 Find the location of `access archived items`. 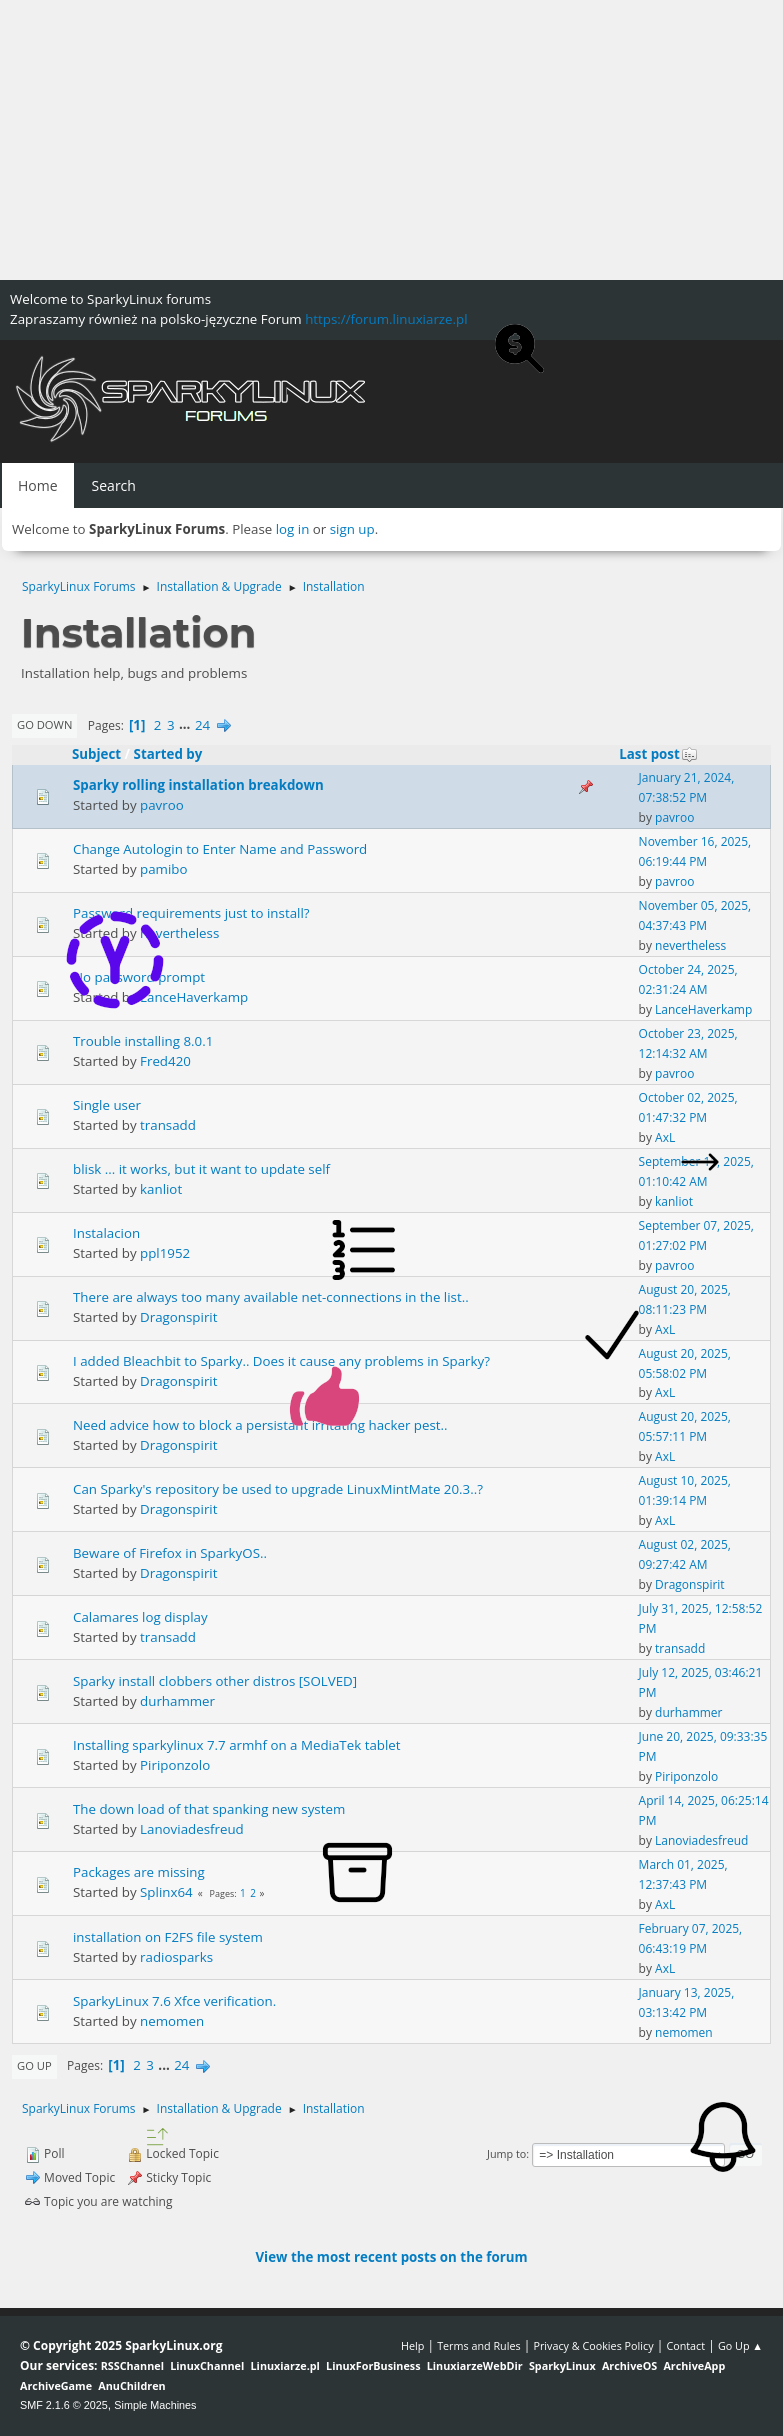

access archived items is located at coordinates (357, 1872).